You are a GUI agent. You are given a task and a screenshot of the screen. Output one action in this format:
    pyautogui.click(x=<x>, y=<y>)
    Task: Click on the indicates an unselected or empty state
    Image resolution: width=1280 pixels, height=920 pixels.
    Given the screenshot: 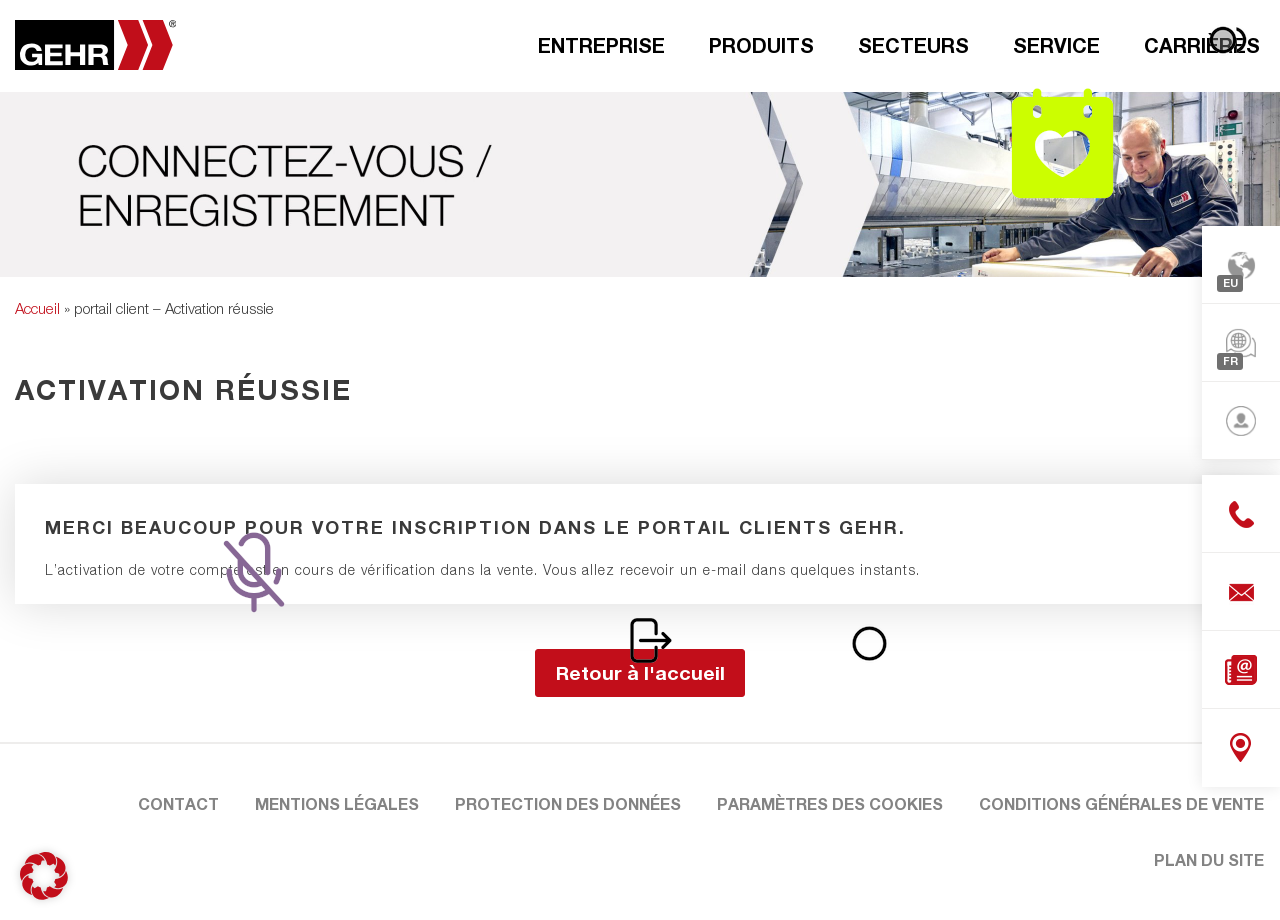 What is the action you would take?
    pyautogui.click(x=869, y=643)
    